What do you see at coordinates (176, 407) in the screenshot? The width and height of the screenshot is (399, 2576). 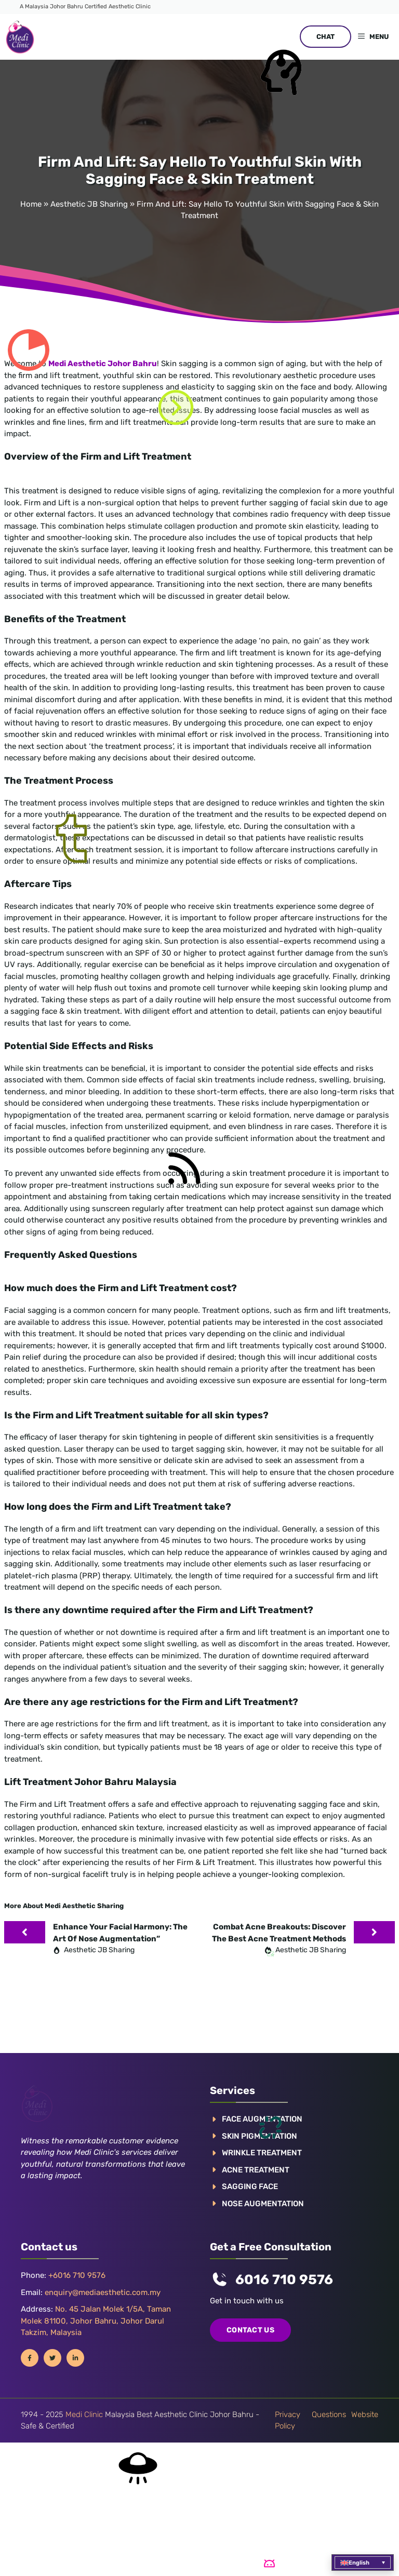 I see `go to next item or screen` at bounding box center [176, 407].